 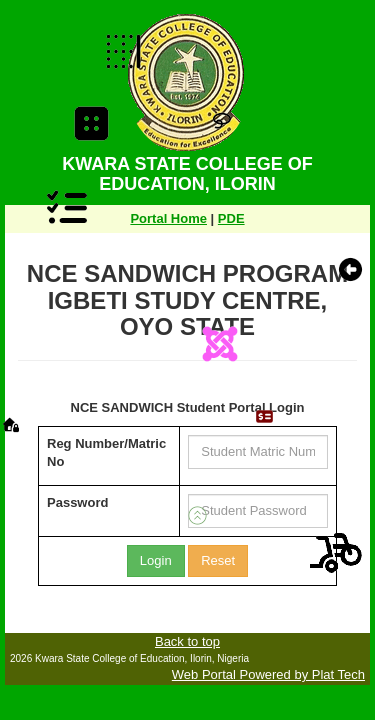 What do you see at coordinates (123, 51) in the screenshot?
I see `apply border to right edge of selection` at bounding box center [123, 51].